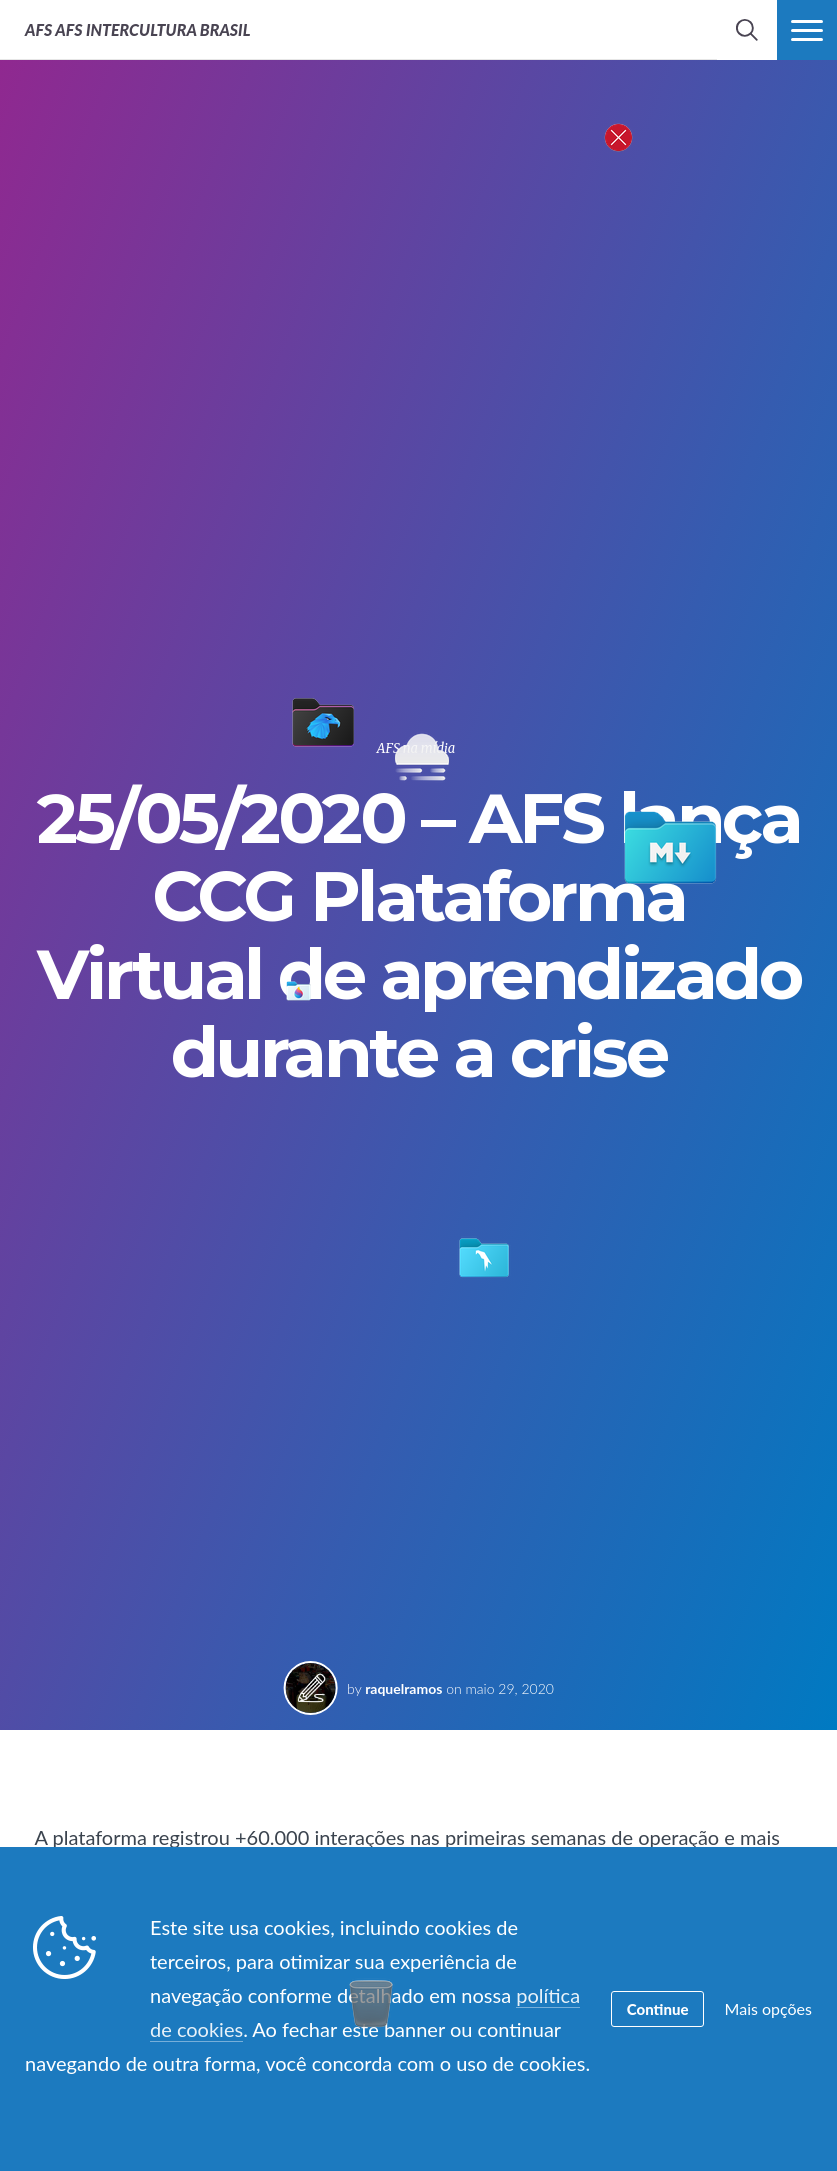 This screenshot has height=2171, width=837. What do you see at coordinates (422, 757) in the screenshot?
I see `indicates foggy weather conditions` at bounding box center [422, 757].